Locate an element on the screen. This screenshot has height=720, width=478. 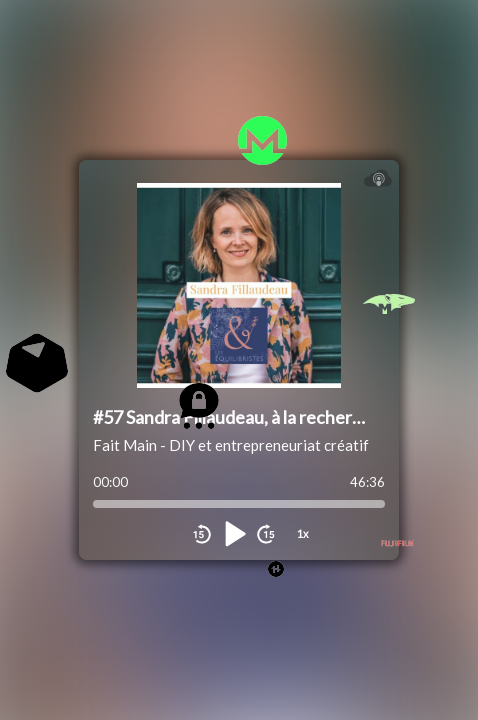
mongoose database ODM logo is located at coordinates (389, 304).